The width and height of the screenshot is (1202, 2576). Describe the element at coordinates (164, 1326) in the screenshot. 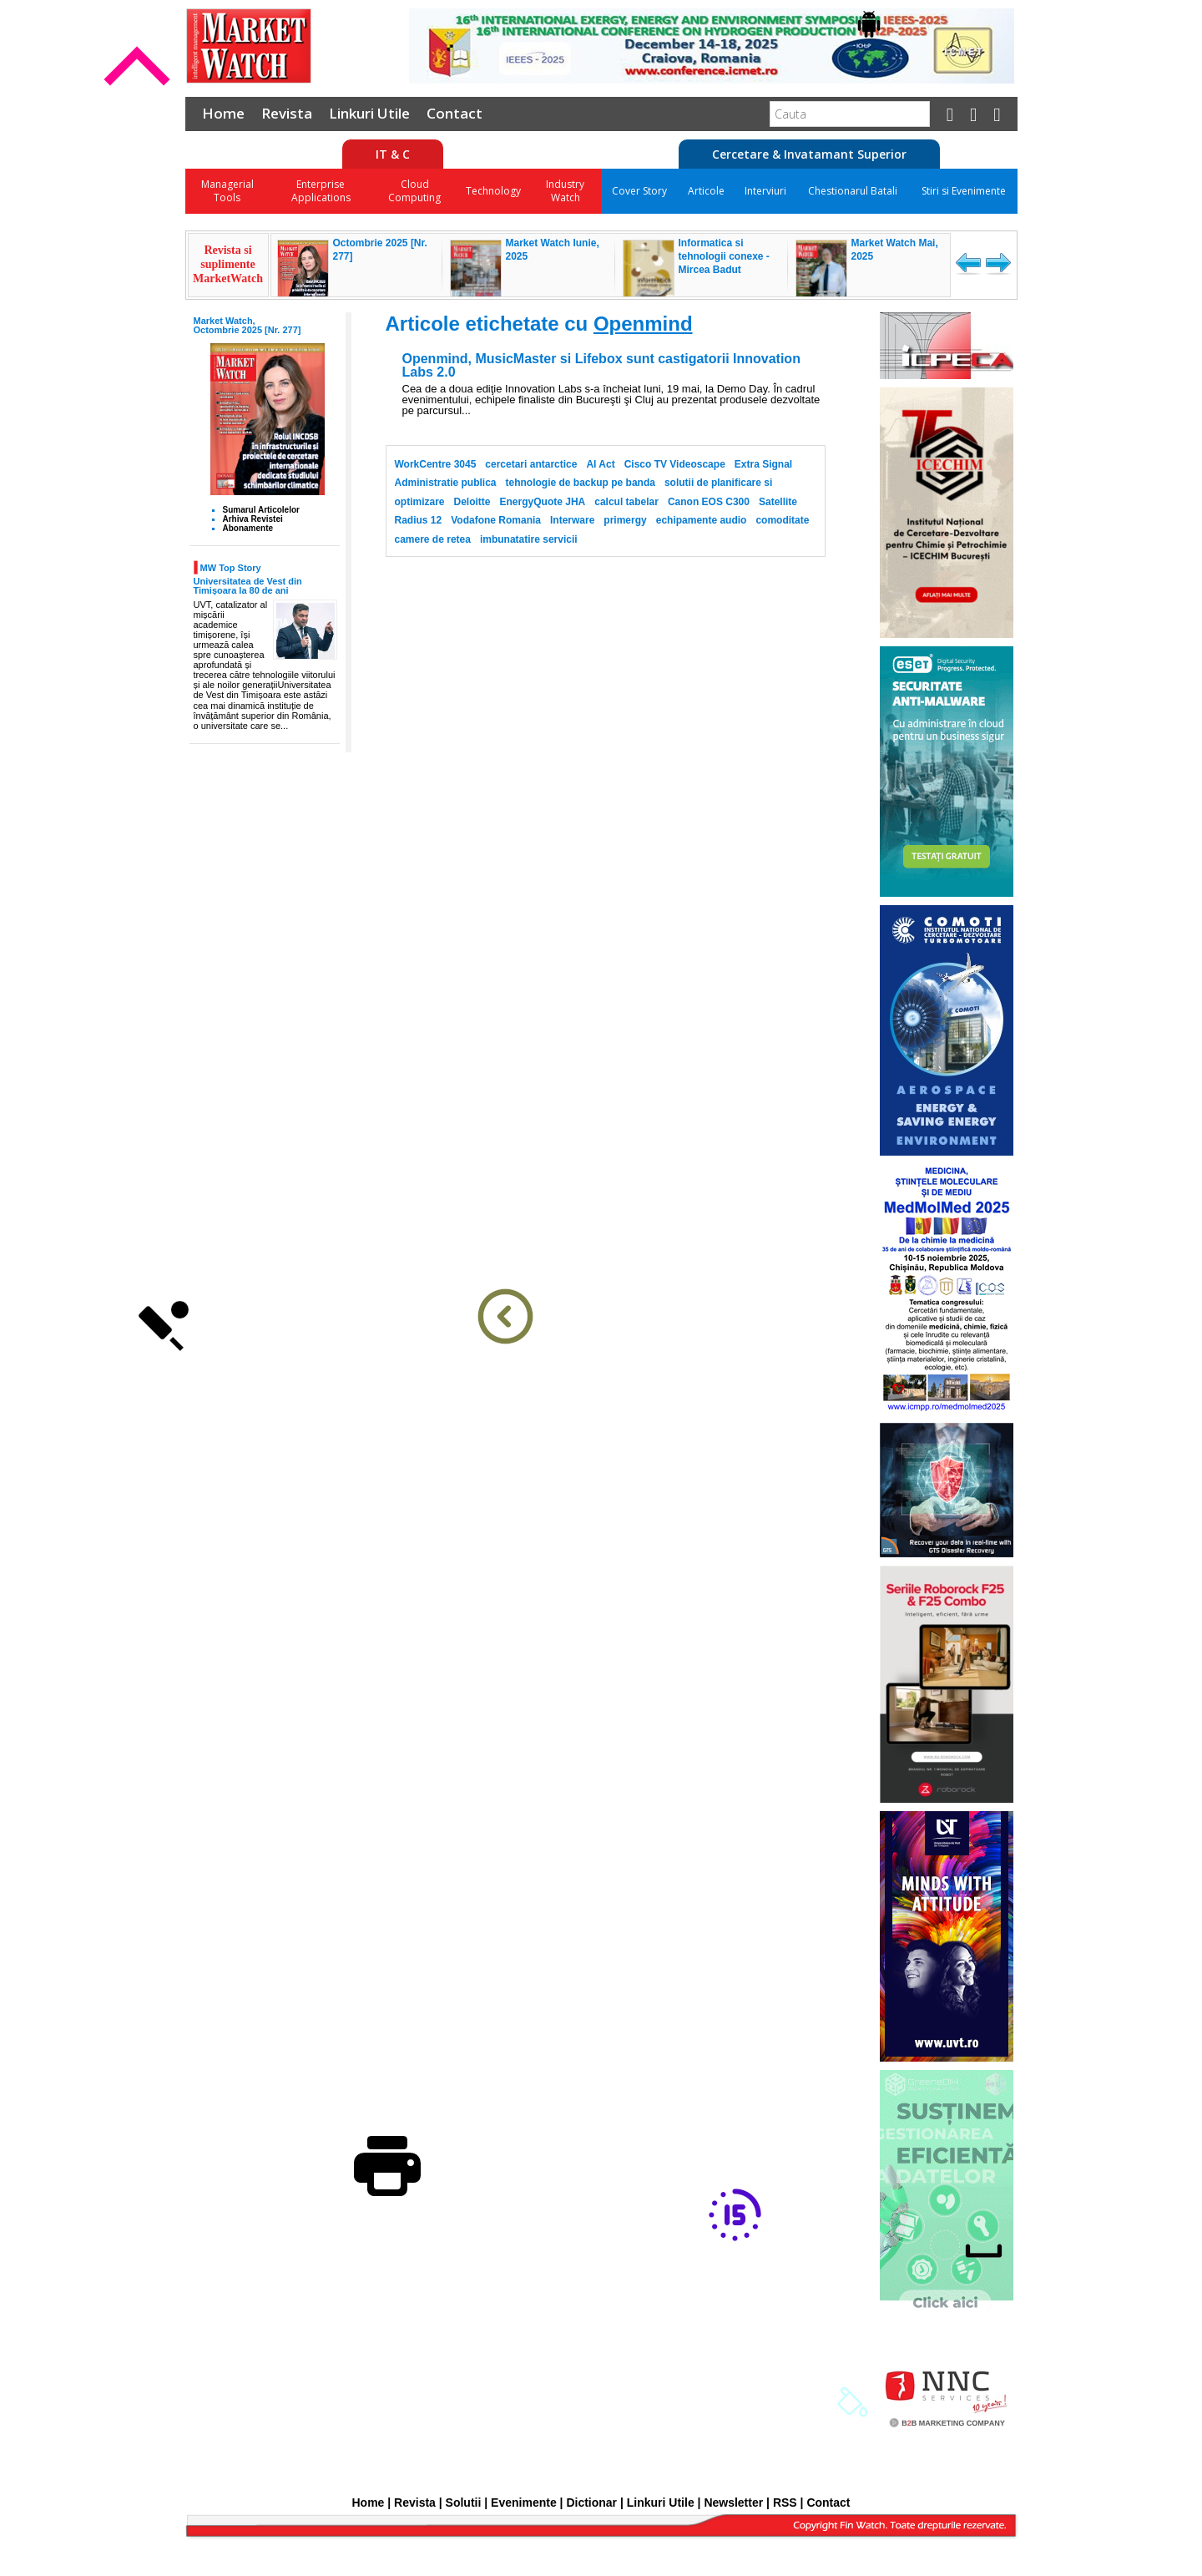

I see `access cricket sports content` at that location.